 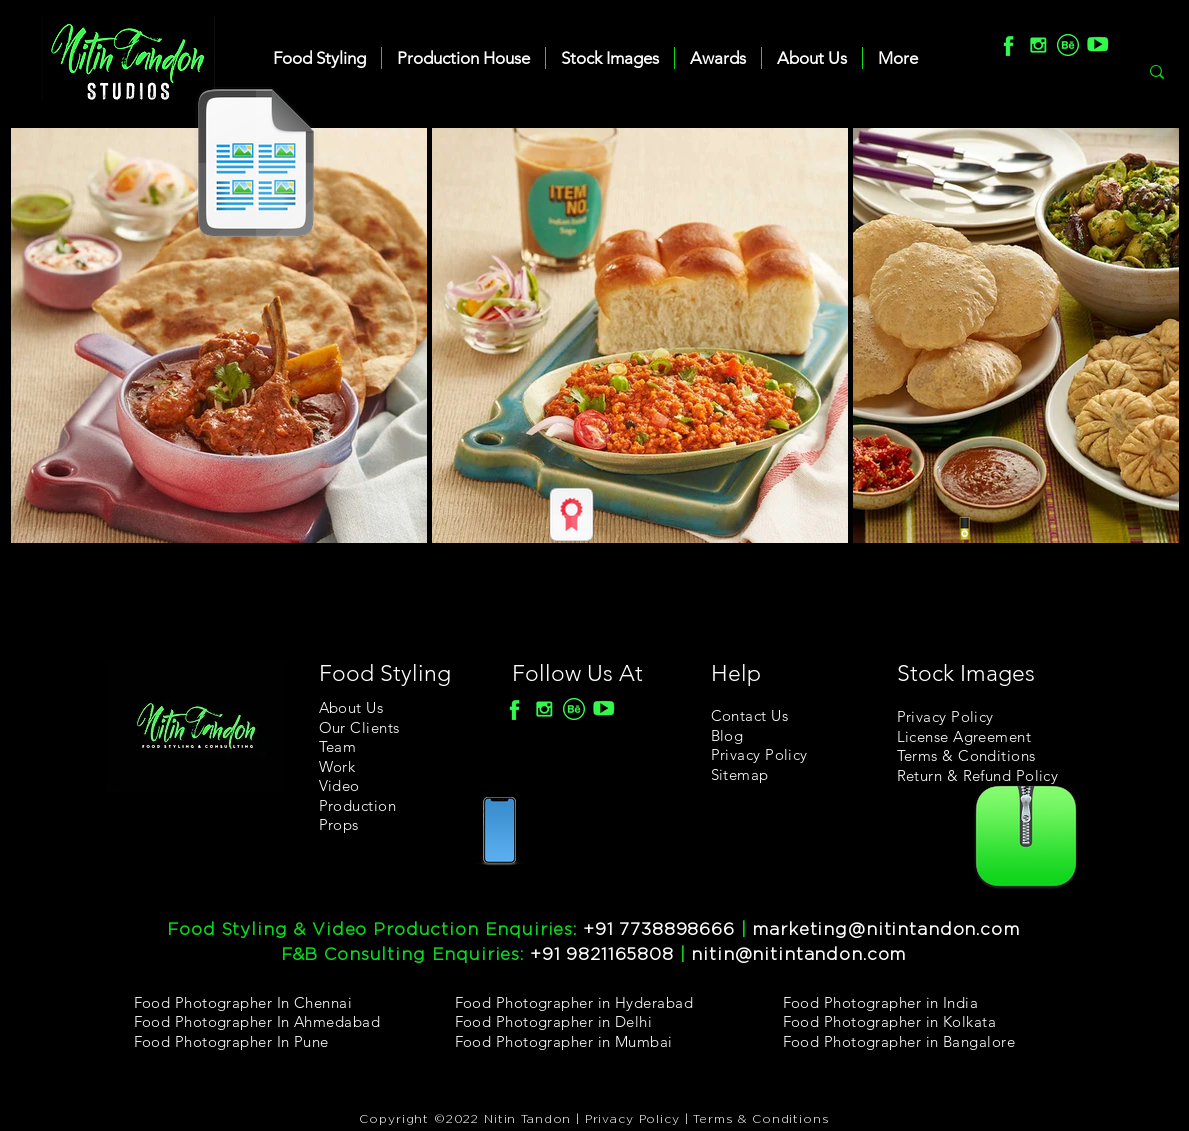 What do you see at coordinates (1026, 836) in the screenshot?
I see `open archive utility to compress or extract files` at bounding box center [1026, 836].